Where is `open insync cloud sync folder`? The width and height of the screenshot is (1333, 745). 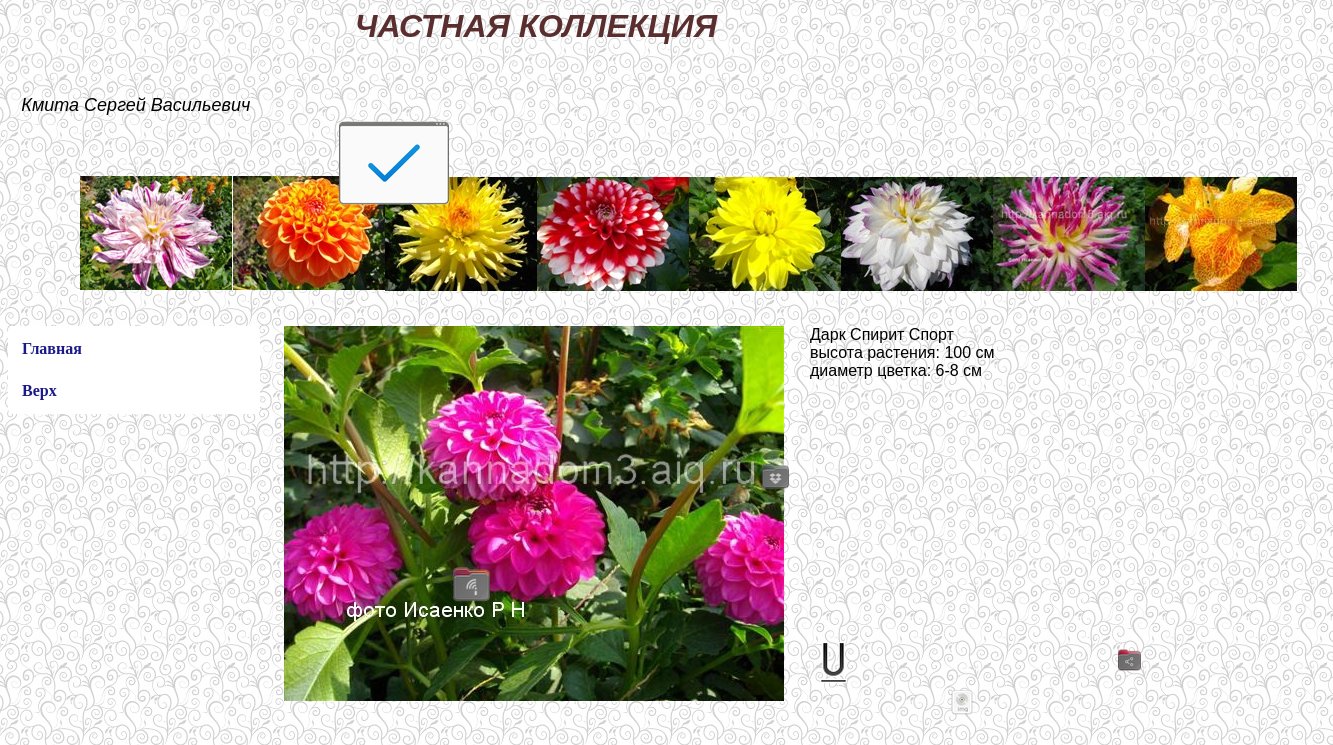 open insync cloud sync folder is located at coordinates (471, 583).